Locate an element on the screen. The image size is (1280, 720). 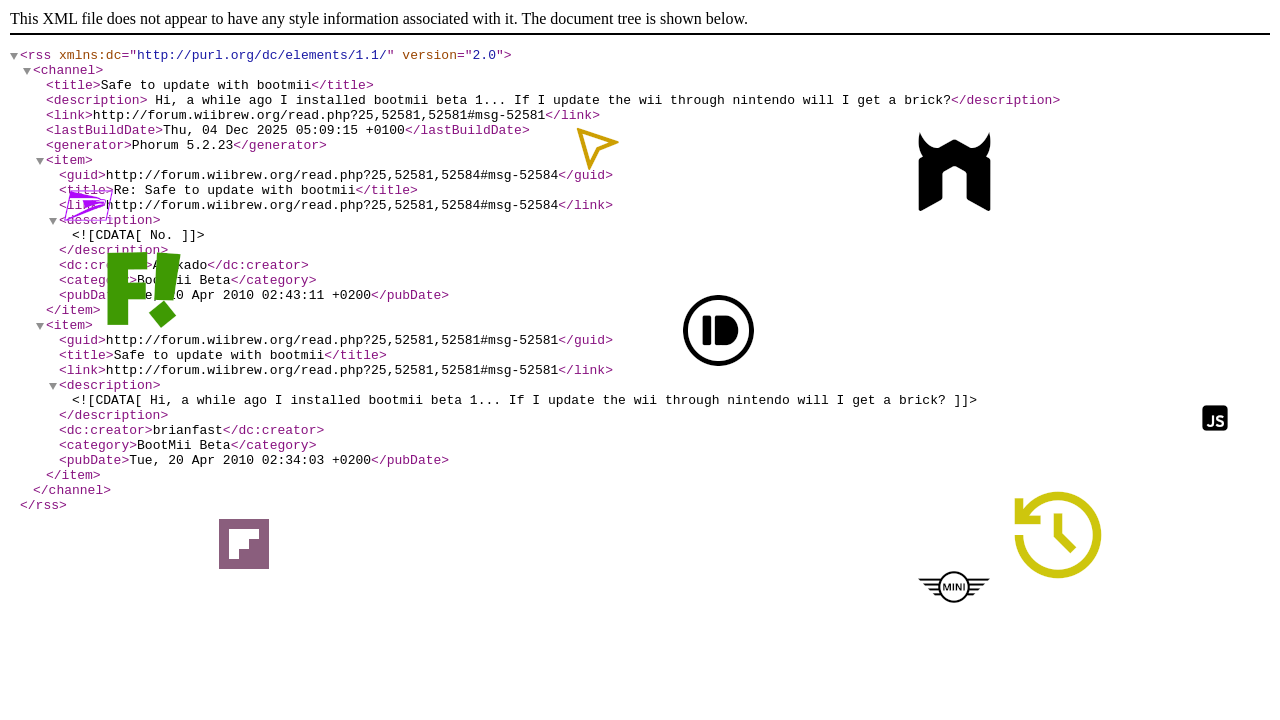
open pushbullet app is located at coordinates (718, 330).